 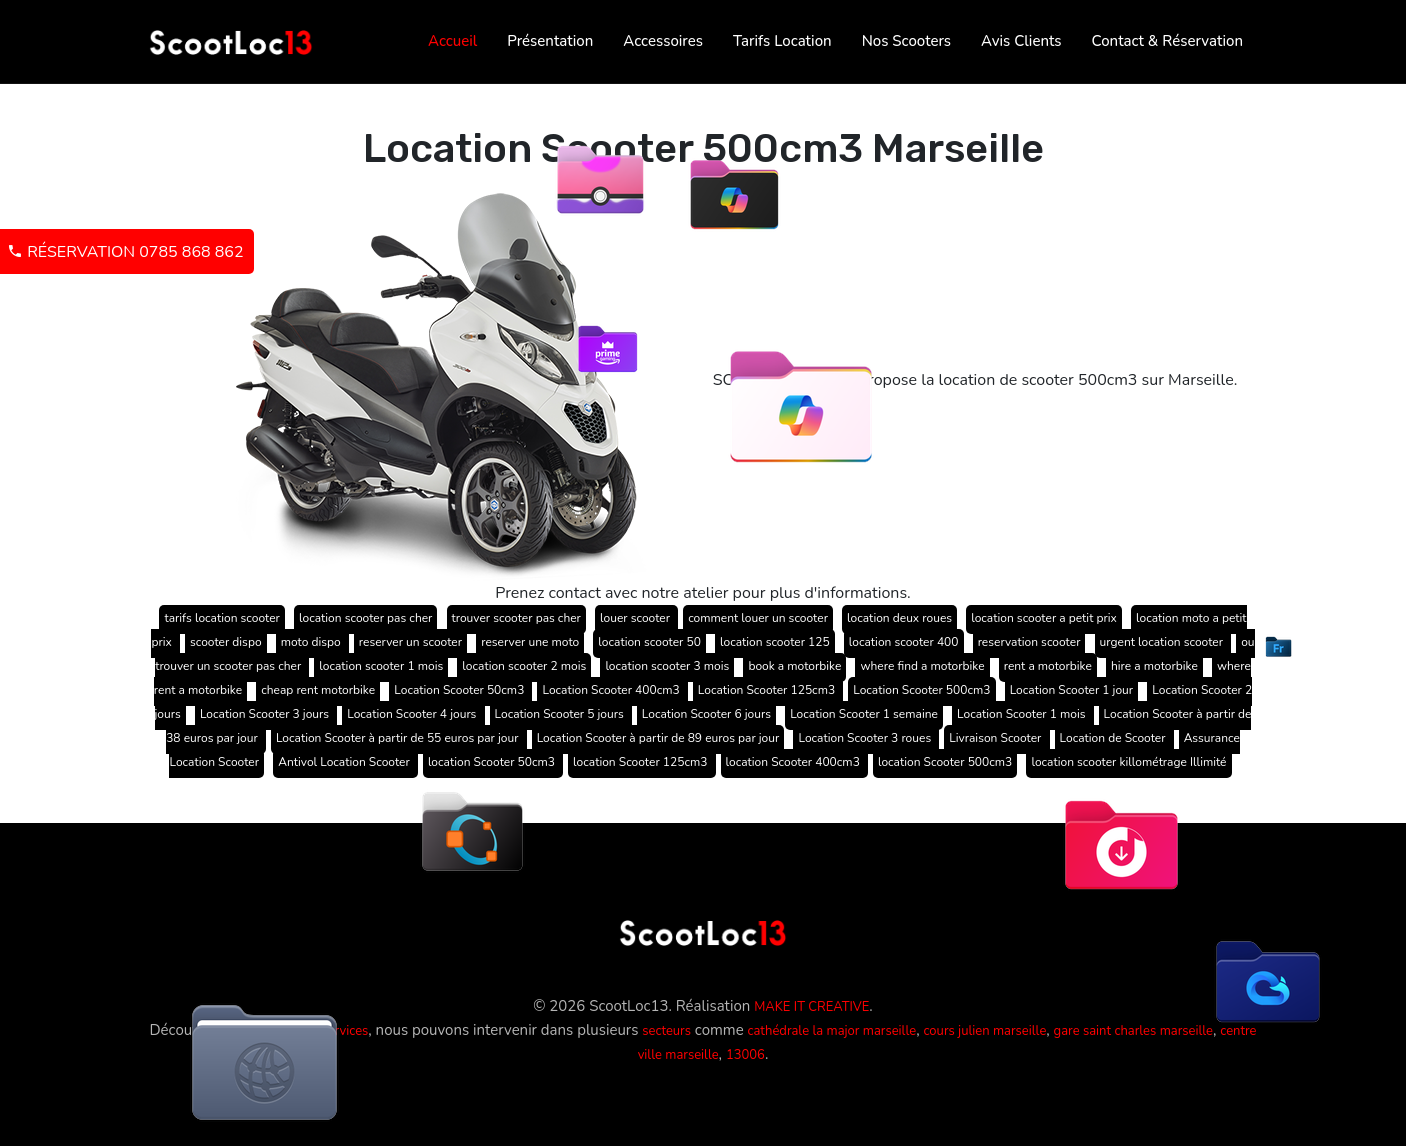 I want to click on open wondershare inclowdz cloud storage folder, so click(x=1267, y=984).